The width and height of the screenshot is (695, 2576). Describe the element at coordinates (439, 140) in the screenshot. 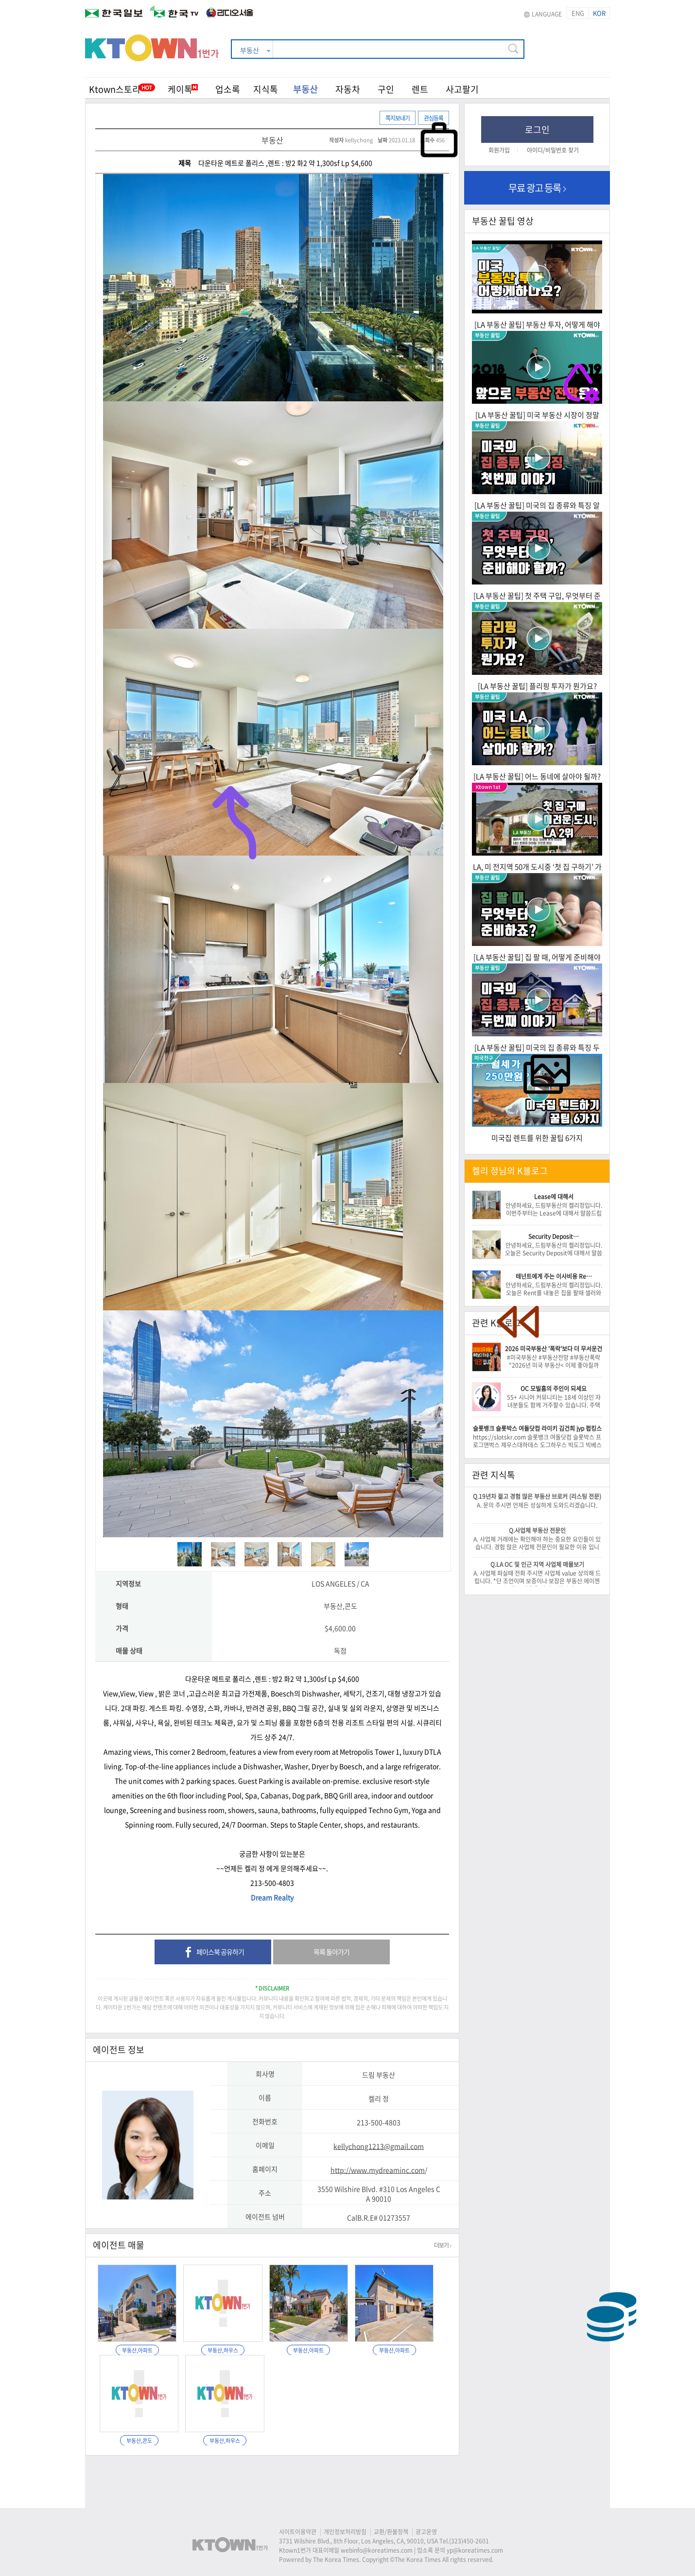

I see `view work or job-related content` at that location.